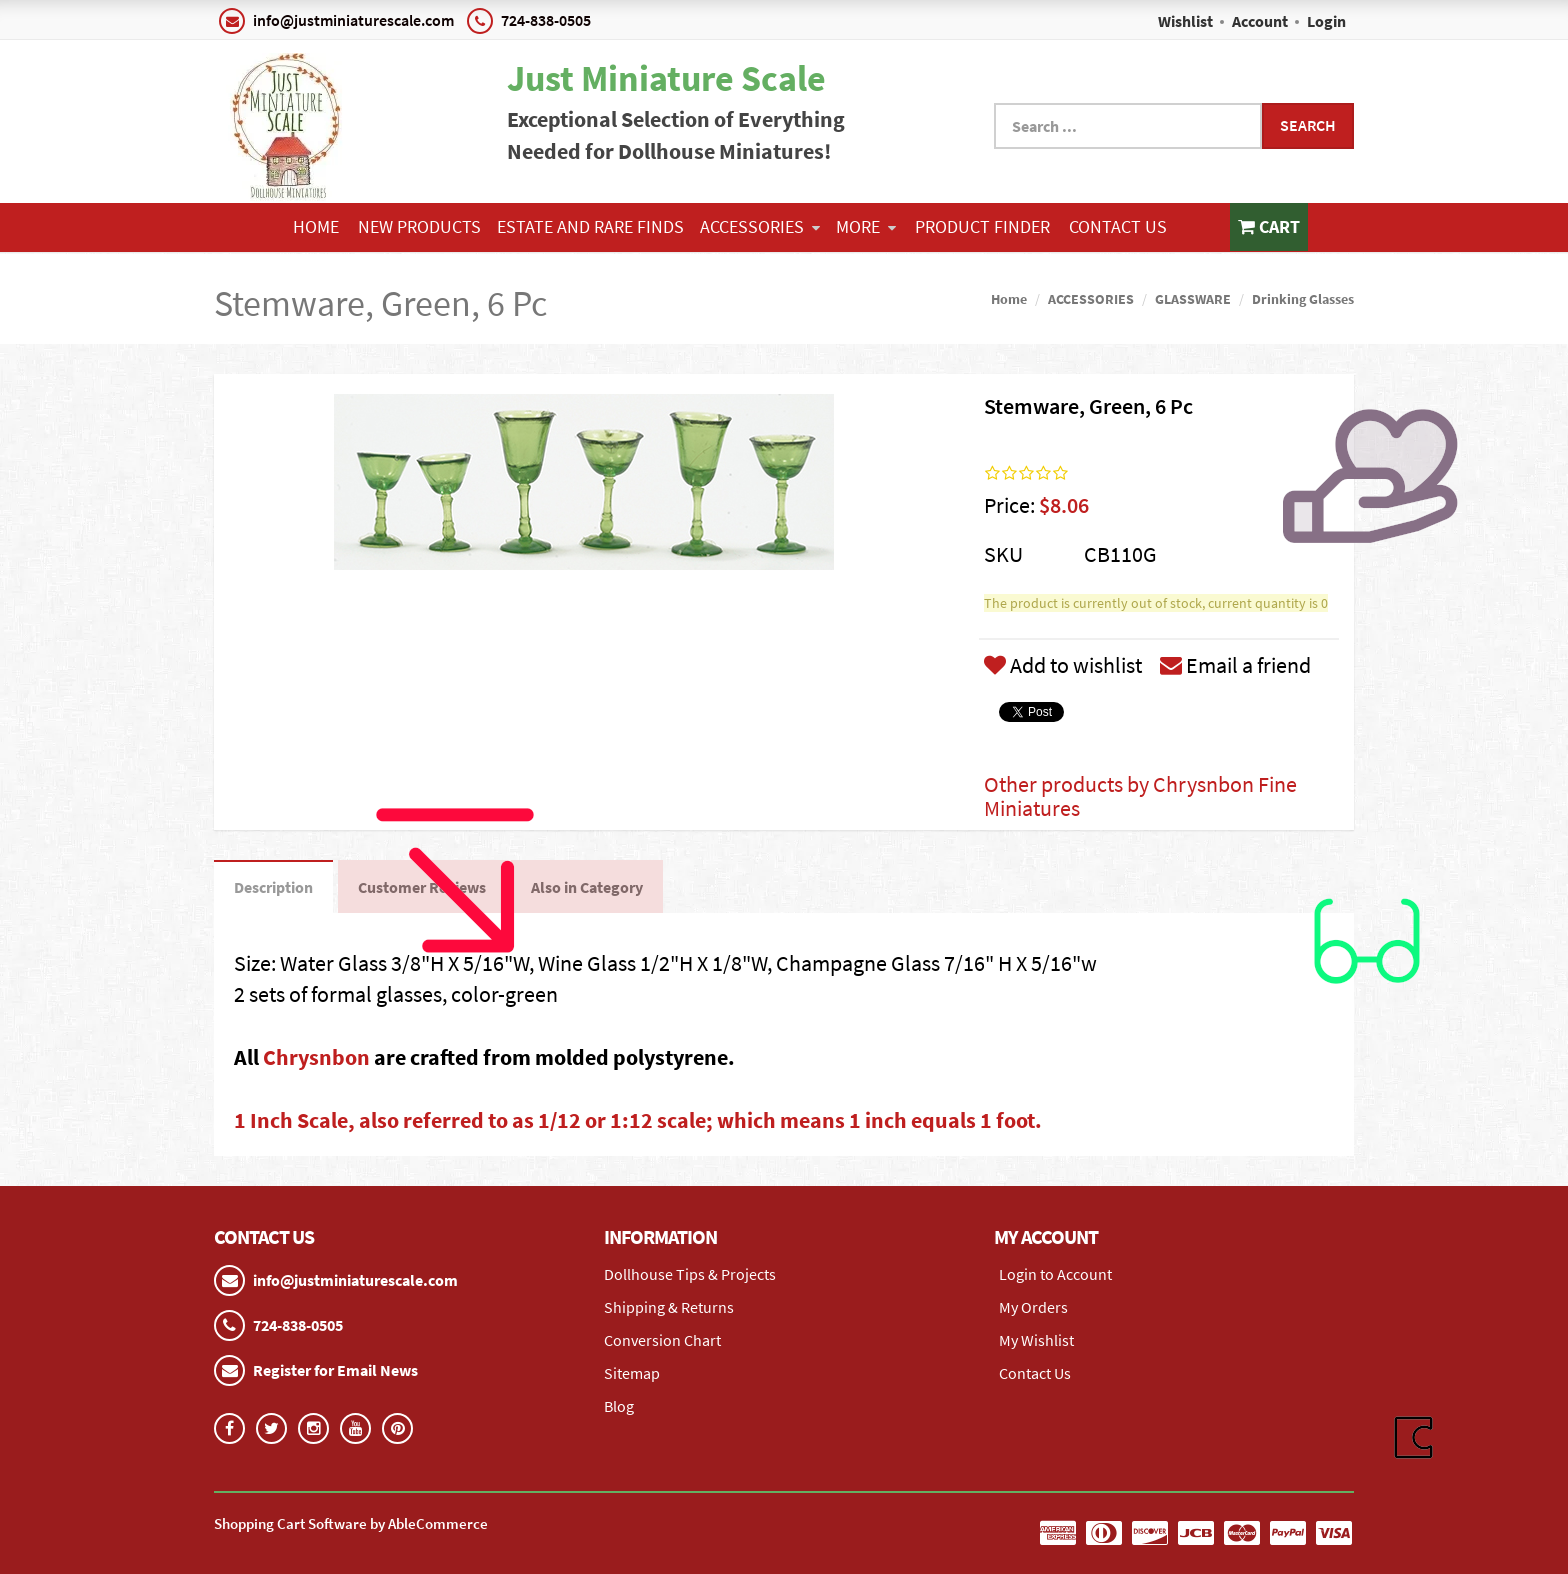  Describe the element at coordinates (1376, 479) in the screenshot. I see `donate or give to charity` at that location.